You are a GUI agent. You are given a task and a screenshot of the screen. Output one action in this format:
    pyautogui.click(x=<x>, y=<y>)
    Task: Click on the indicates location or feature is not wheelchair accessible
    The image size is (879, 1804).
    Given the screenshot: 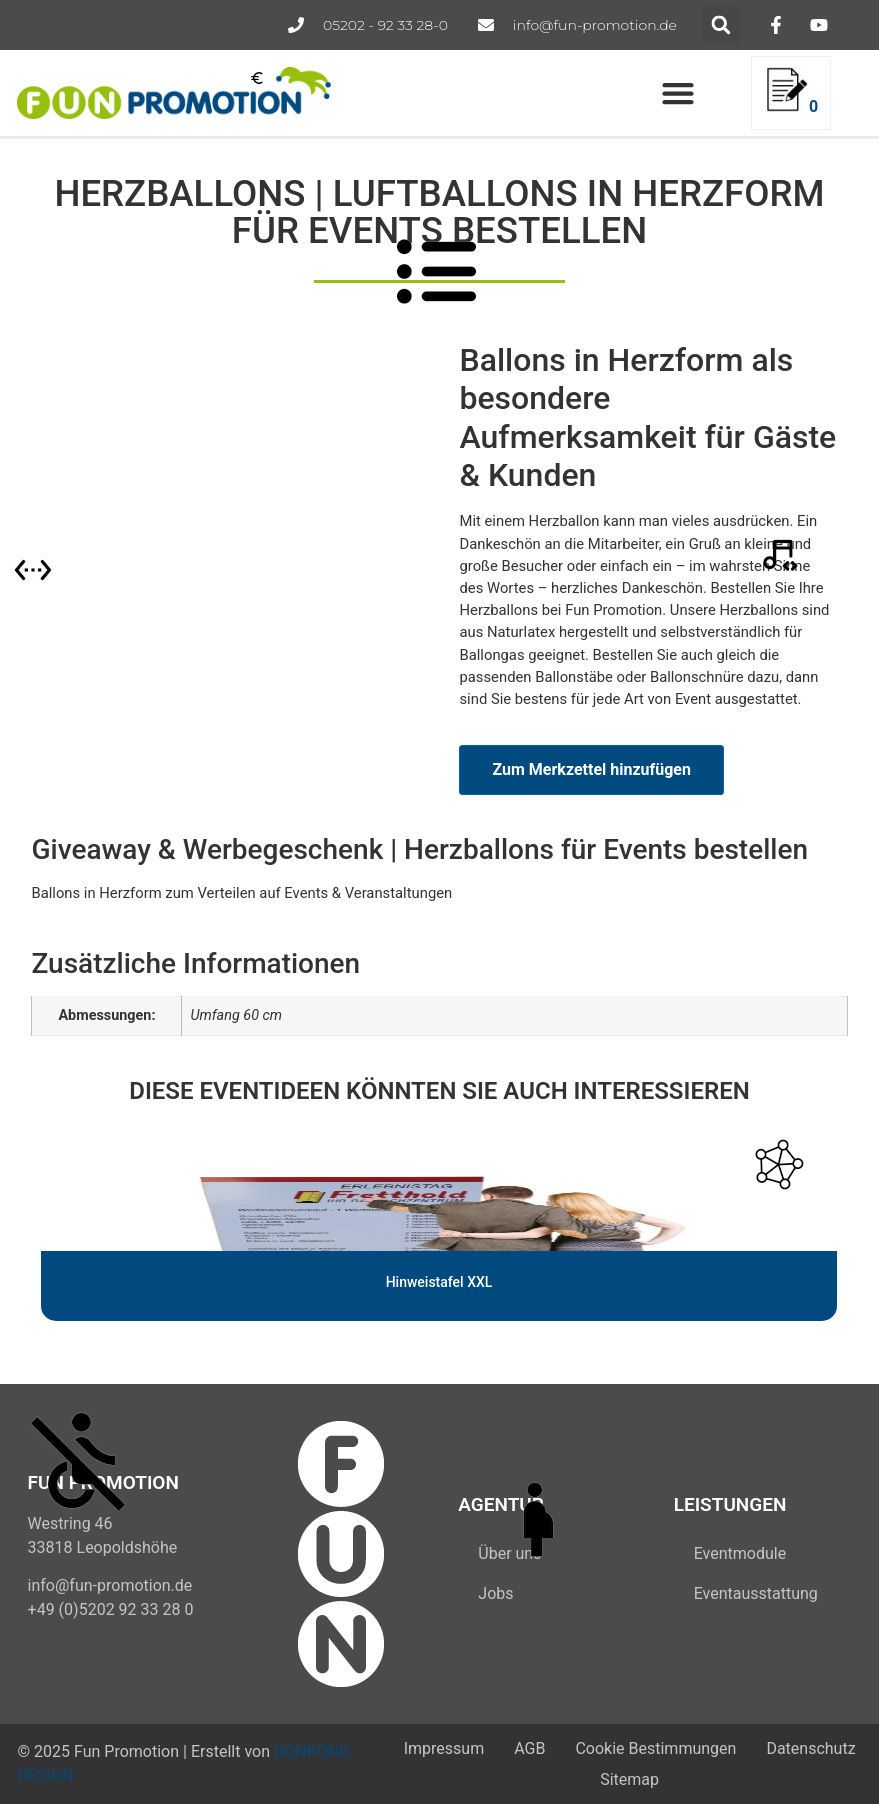 What is the action you would take?
    pyautogui.click(x=81, y=1460)
    